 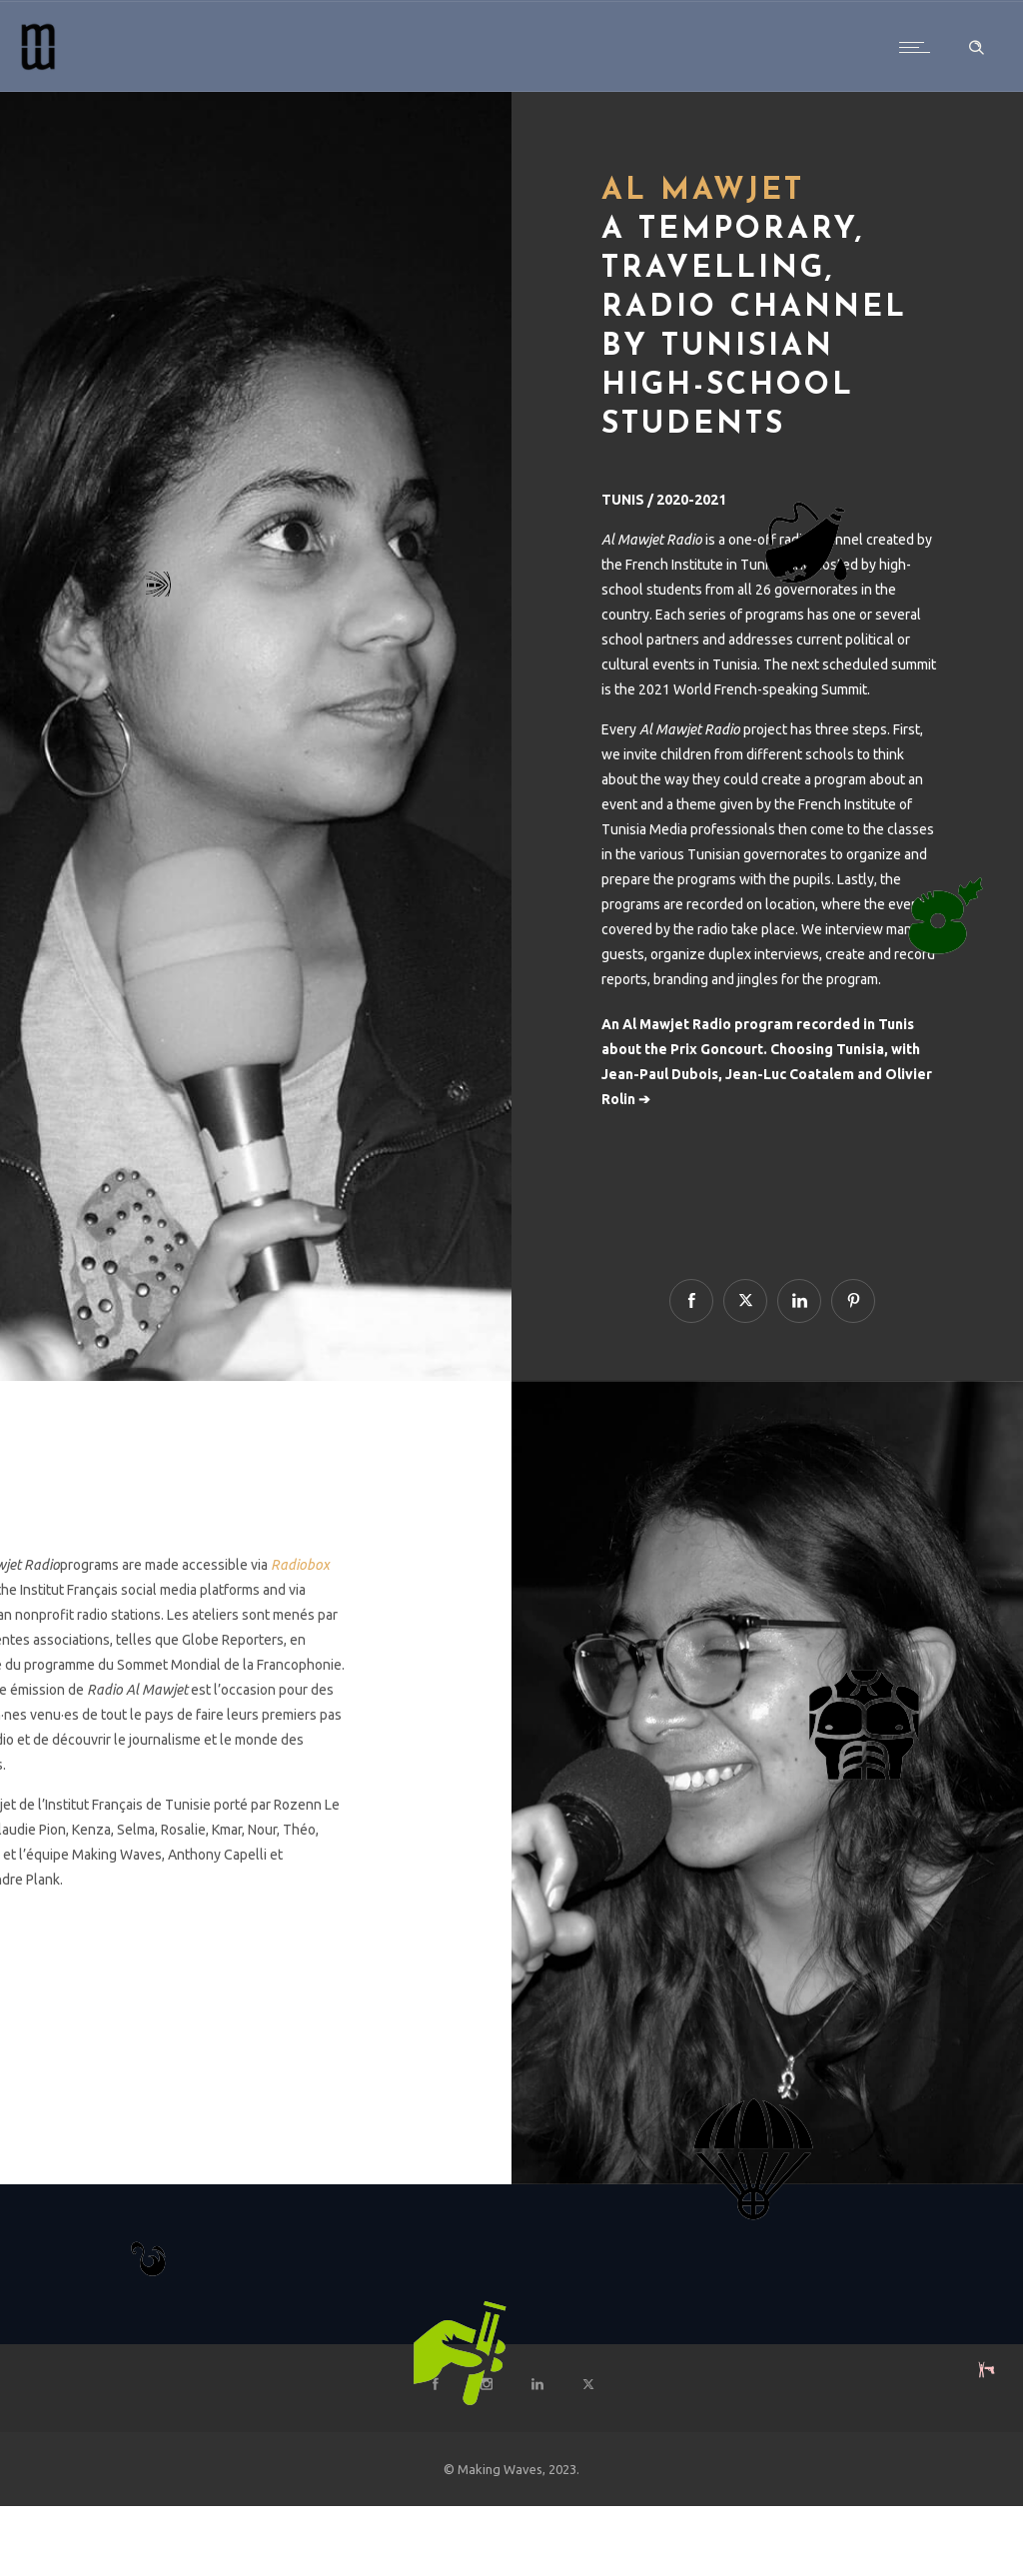 What do you see at coordinates (986, 2369) in the screenshot?
I see `indicates arrest or surrender scenario in a game` at bounding box center [986, 2369].